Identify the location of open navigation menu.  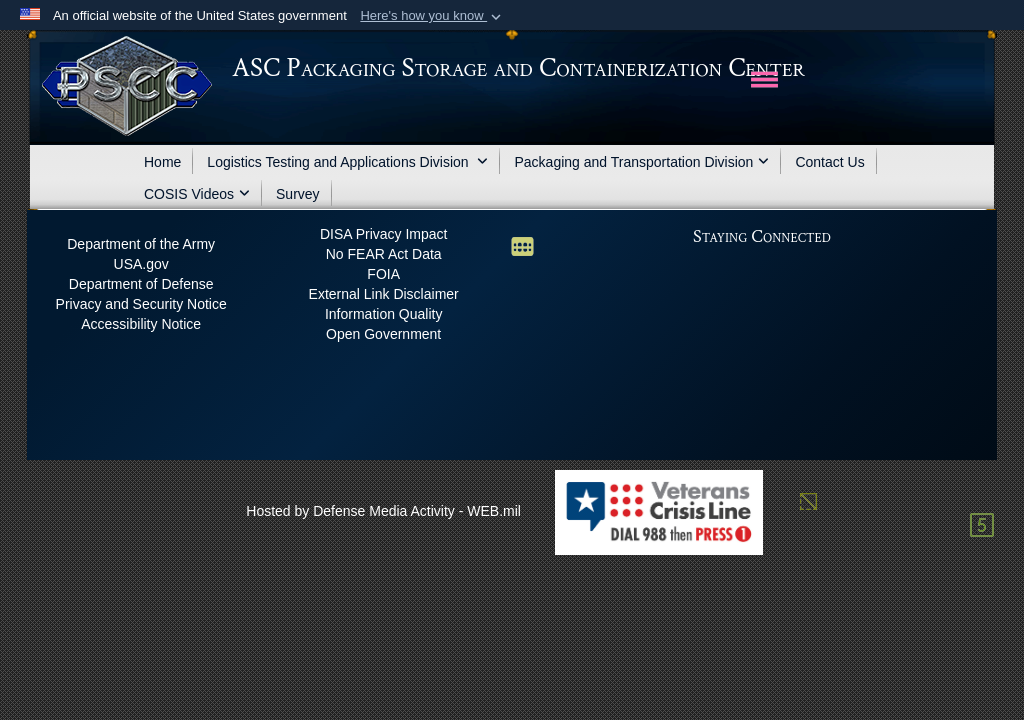
(764, 79).